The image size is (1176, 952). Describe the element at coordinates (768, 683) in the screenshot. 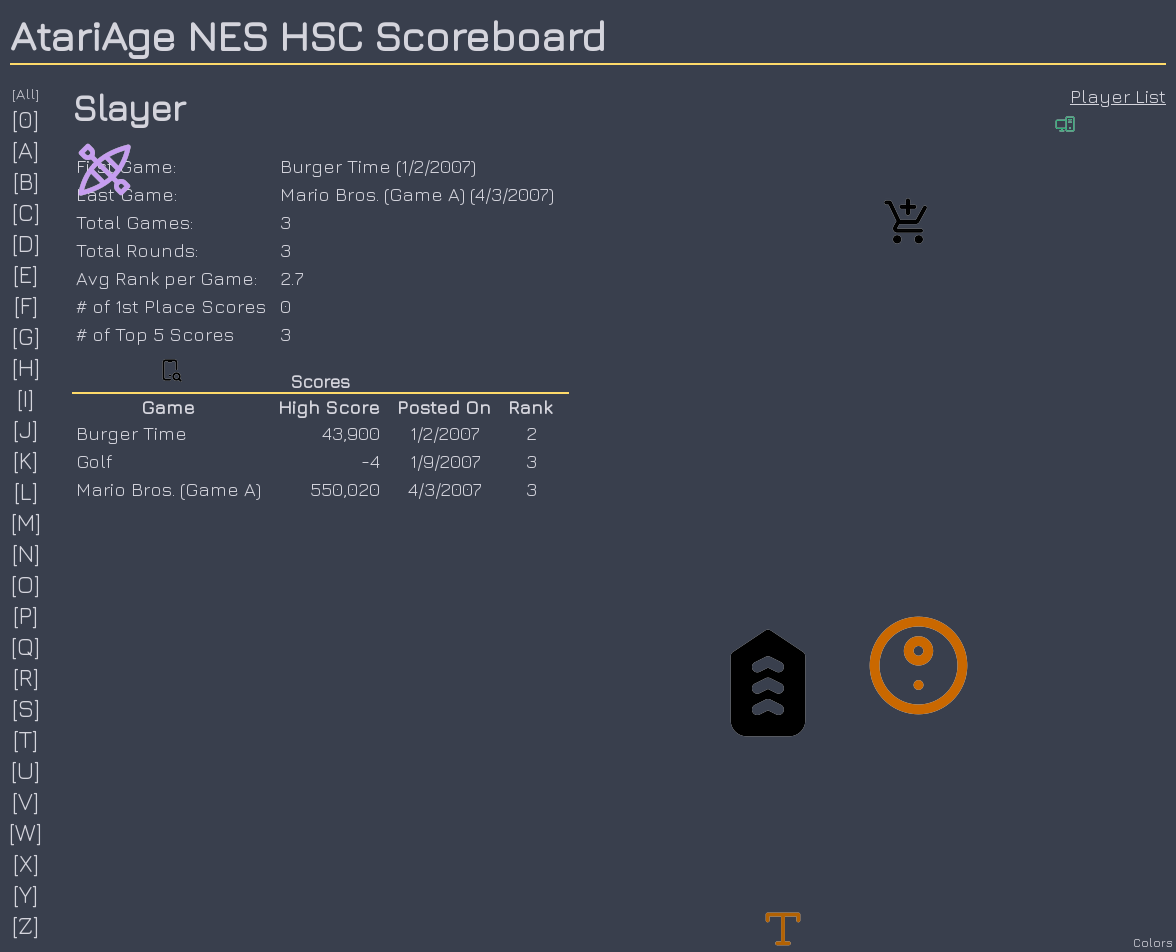

I see `view user rank or level status` at that location.